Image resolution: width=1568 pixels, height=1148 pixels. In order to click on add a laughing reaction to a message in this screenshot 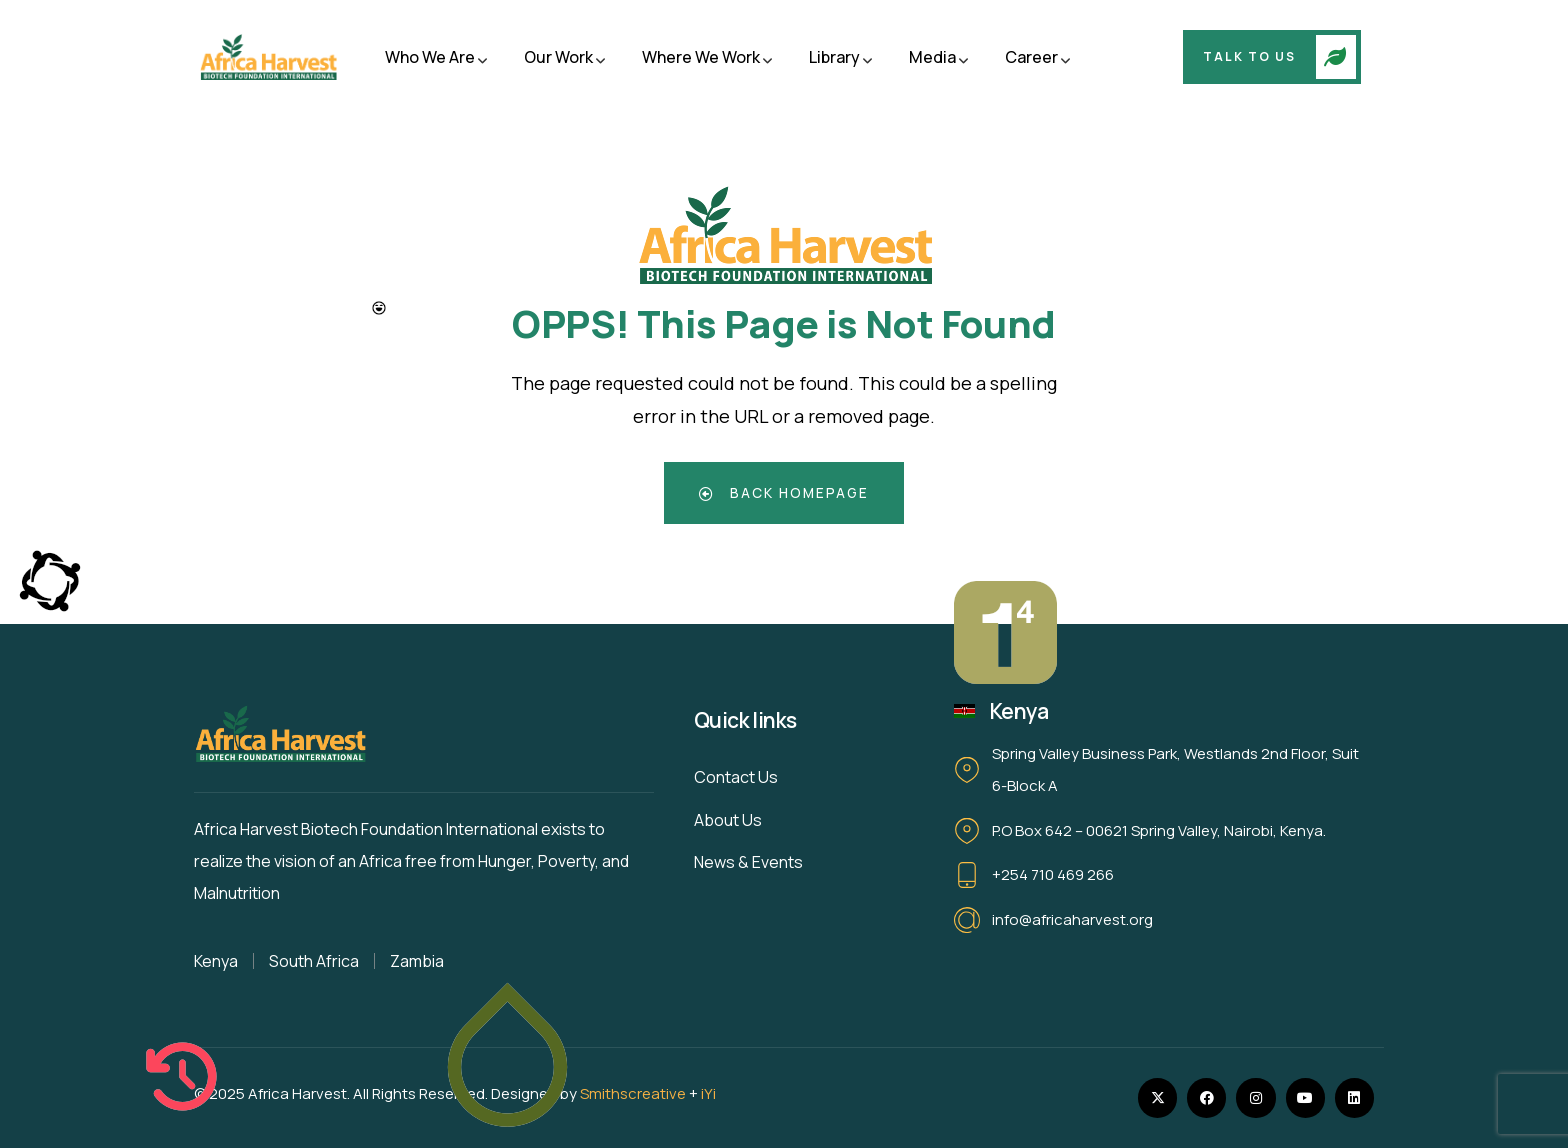, I will do `click(379, 308)`.